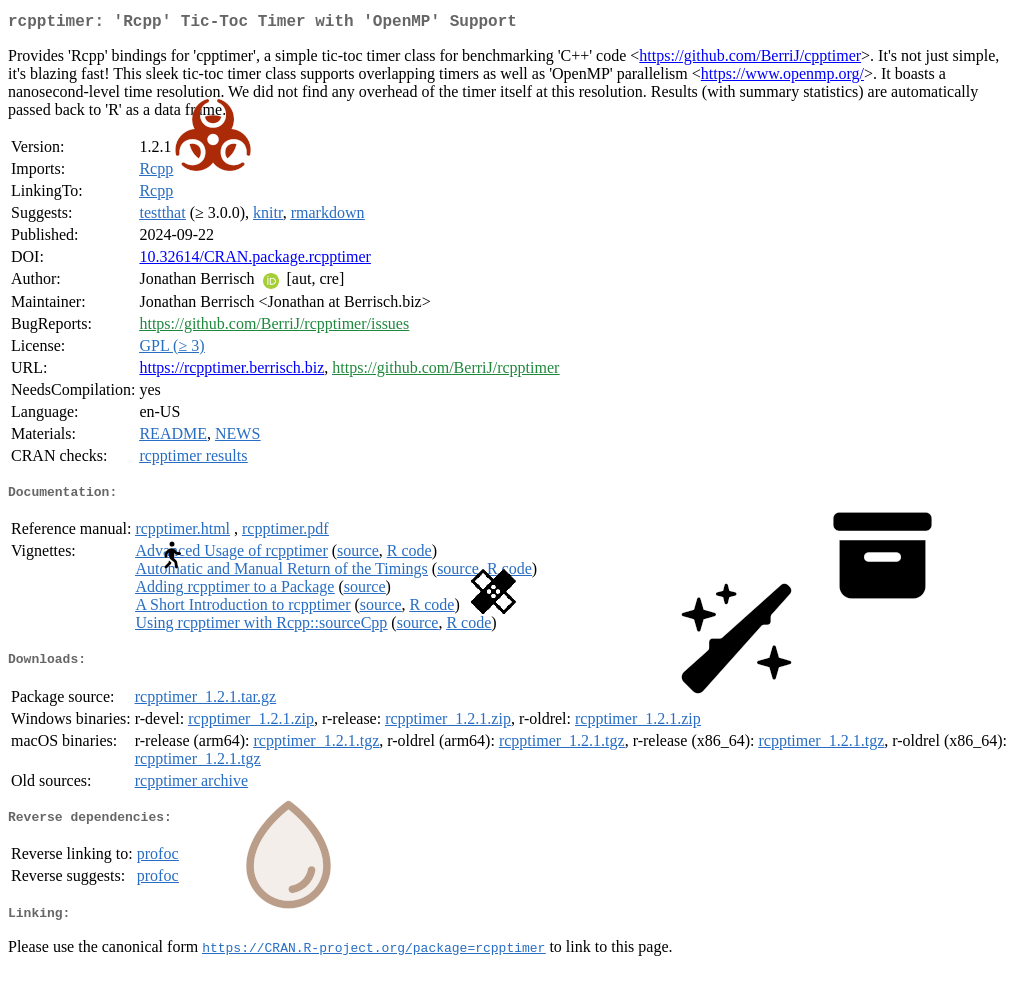 This screenshot has width=1024, height=988. What do you see at coordinates (493, 591) in the screenshot?
I see `apply healing or spot removal tool` at bounding box center [493, 591].